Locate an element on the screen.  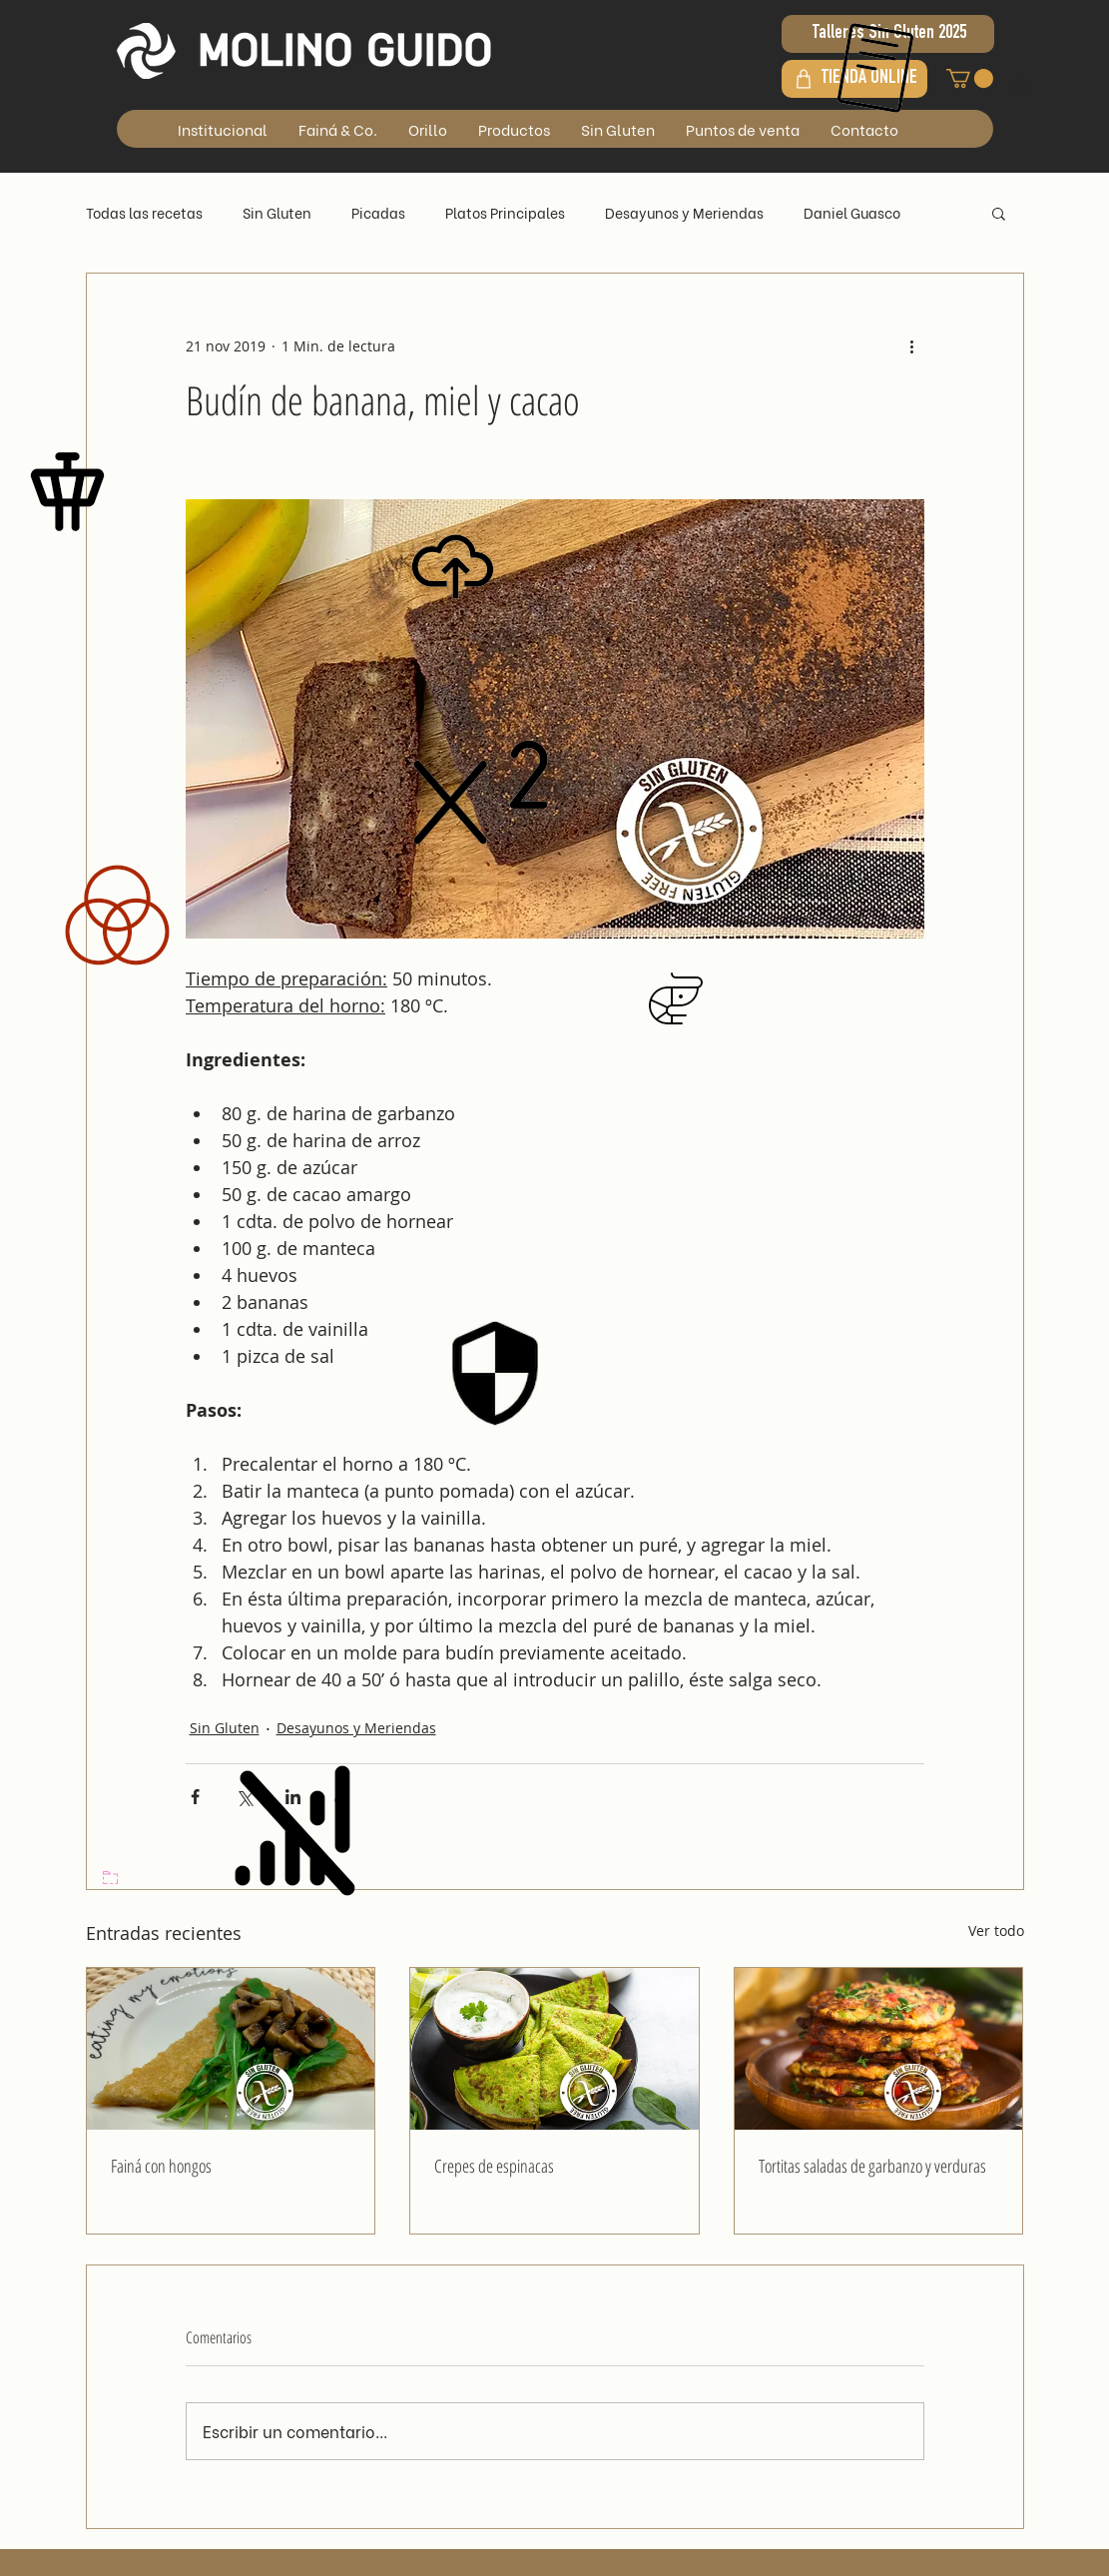
apply superscript formatting to selected text is located at coordinates (473, 795).